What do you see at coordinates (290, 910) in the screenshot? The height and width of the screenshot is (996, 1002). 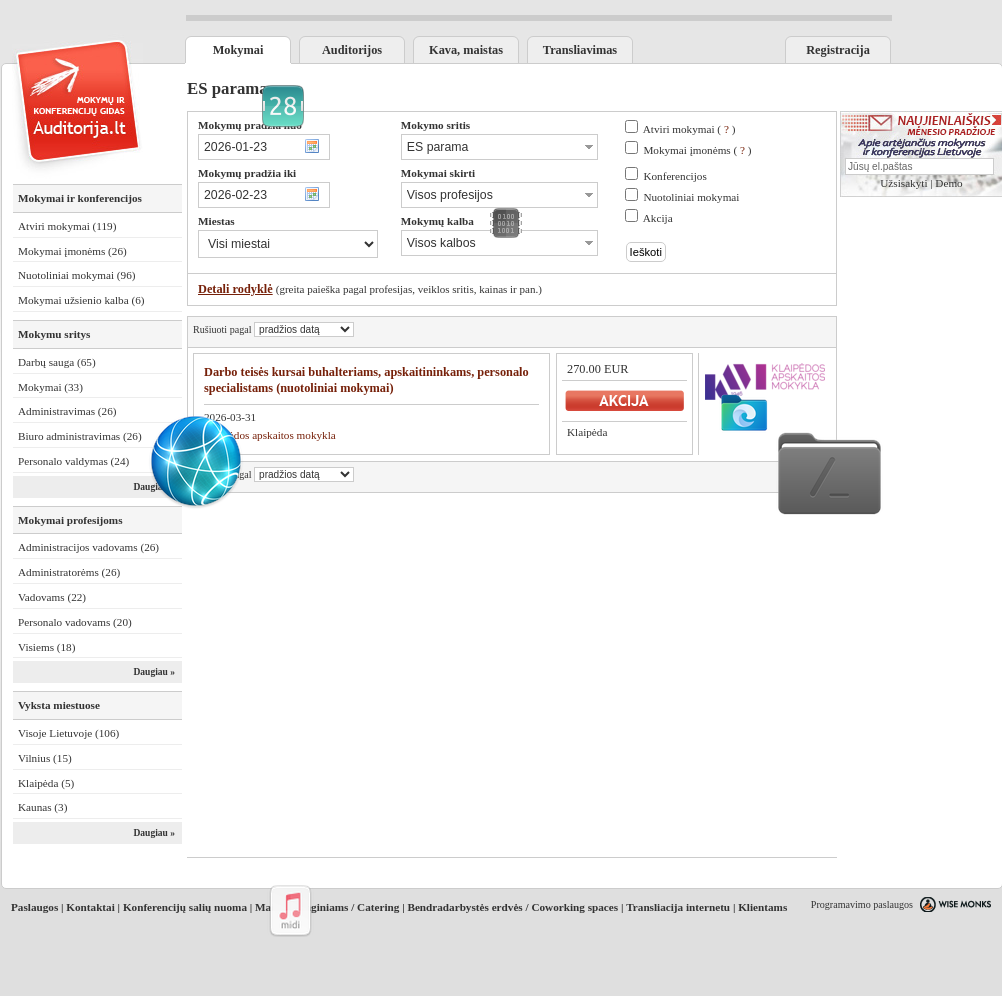 I see `a midi audio file` at bounding box center [290, 910].